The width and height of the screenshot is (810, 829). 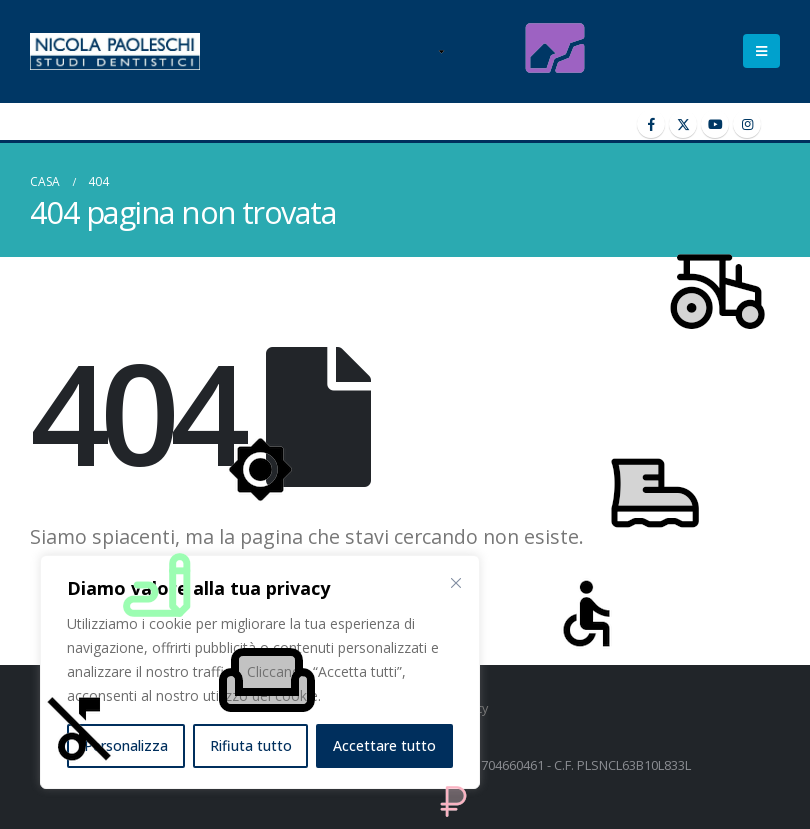 What do you see at coordinates (158, 588) in the screenshot?
I see `compose or write new content` at bounding box center [158, 588].